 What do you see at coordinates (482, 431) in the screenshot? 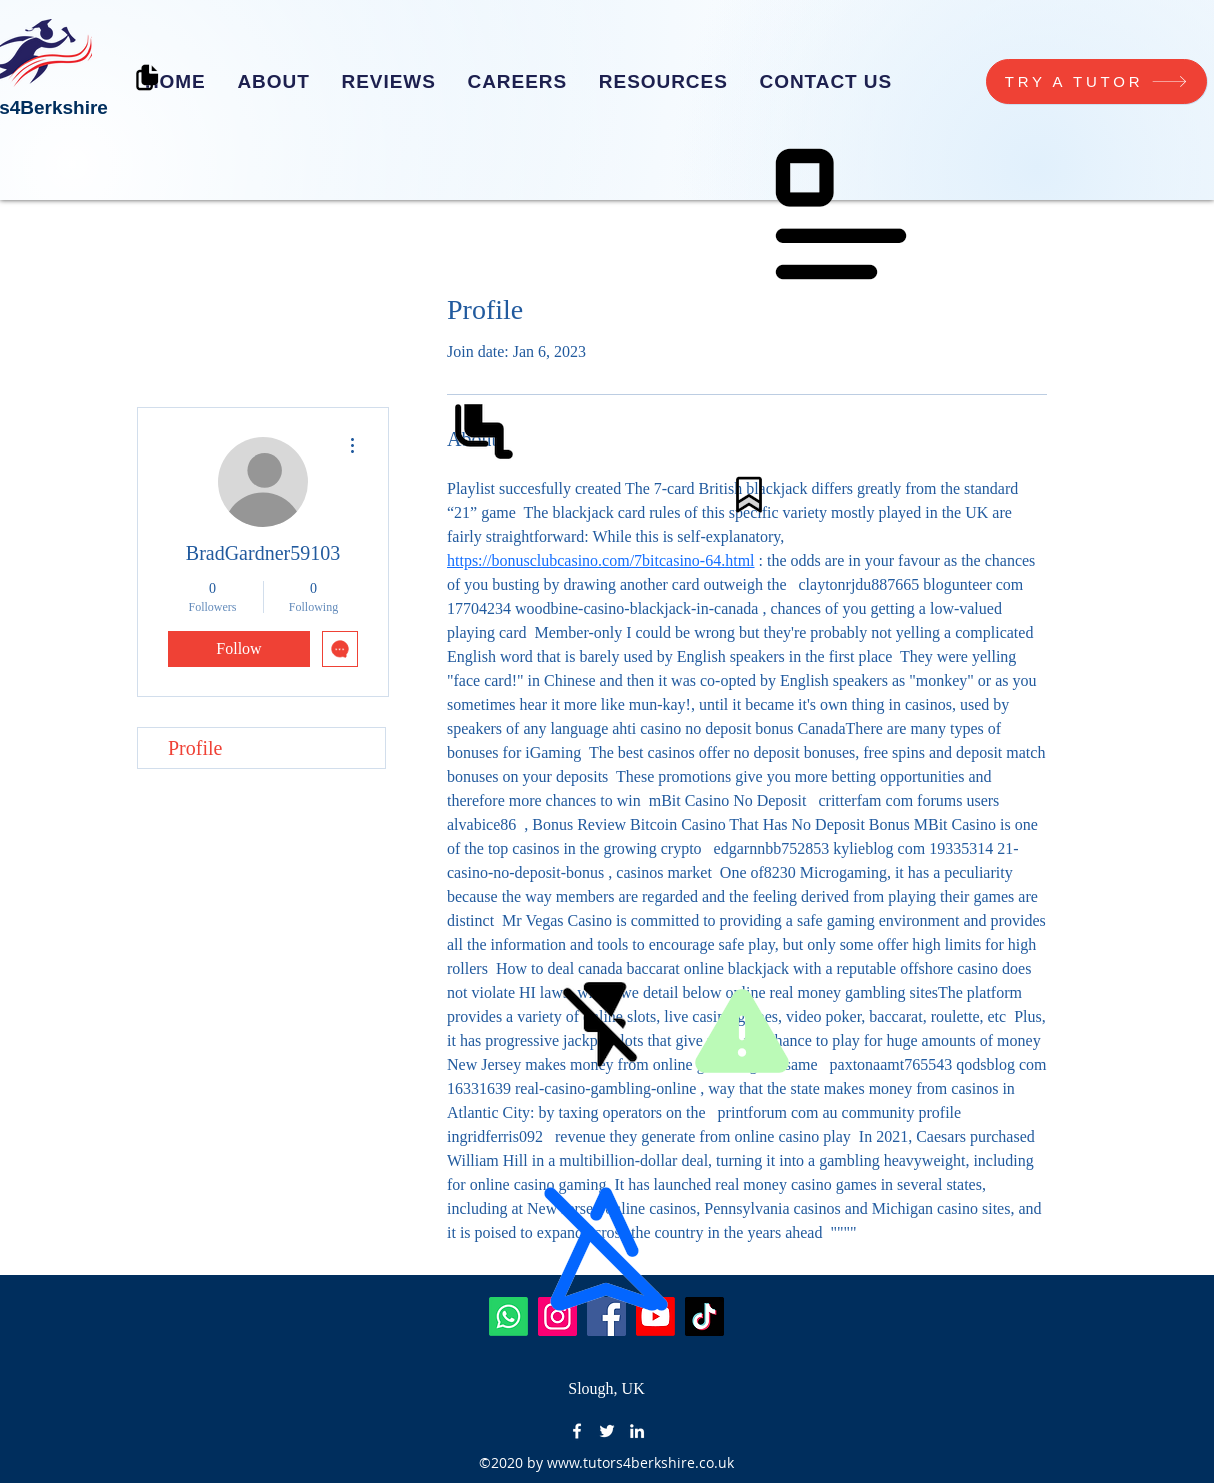
I see `standard legroom seat option` at bounding box center [482, 431].